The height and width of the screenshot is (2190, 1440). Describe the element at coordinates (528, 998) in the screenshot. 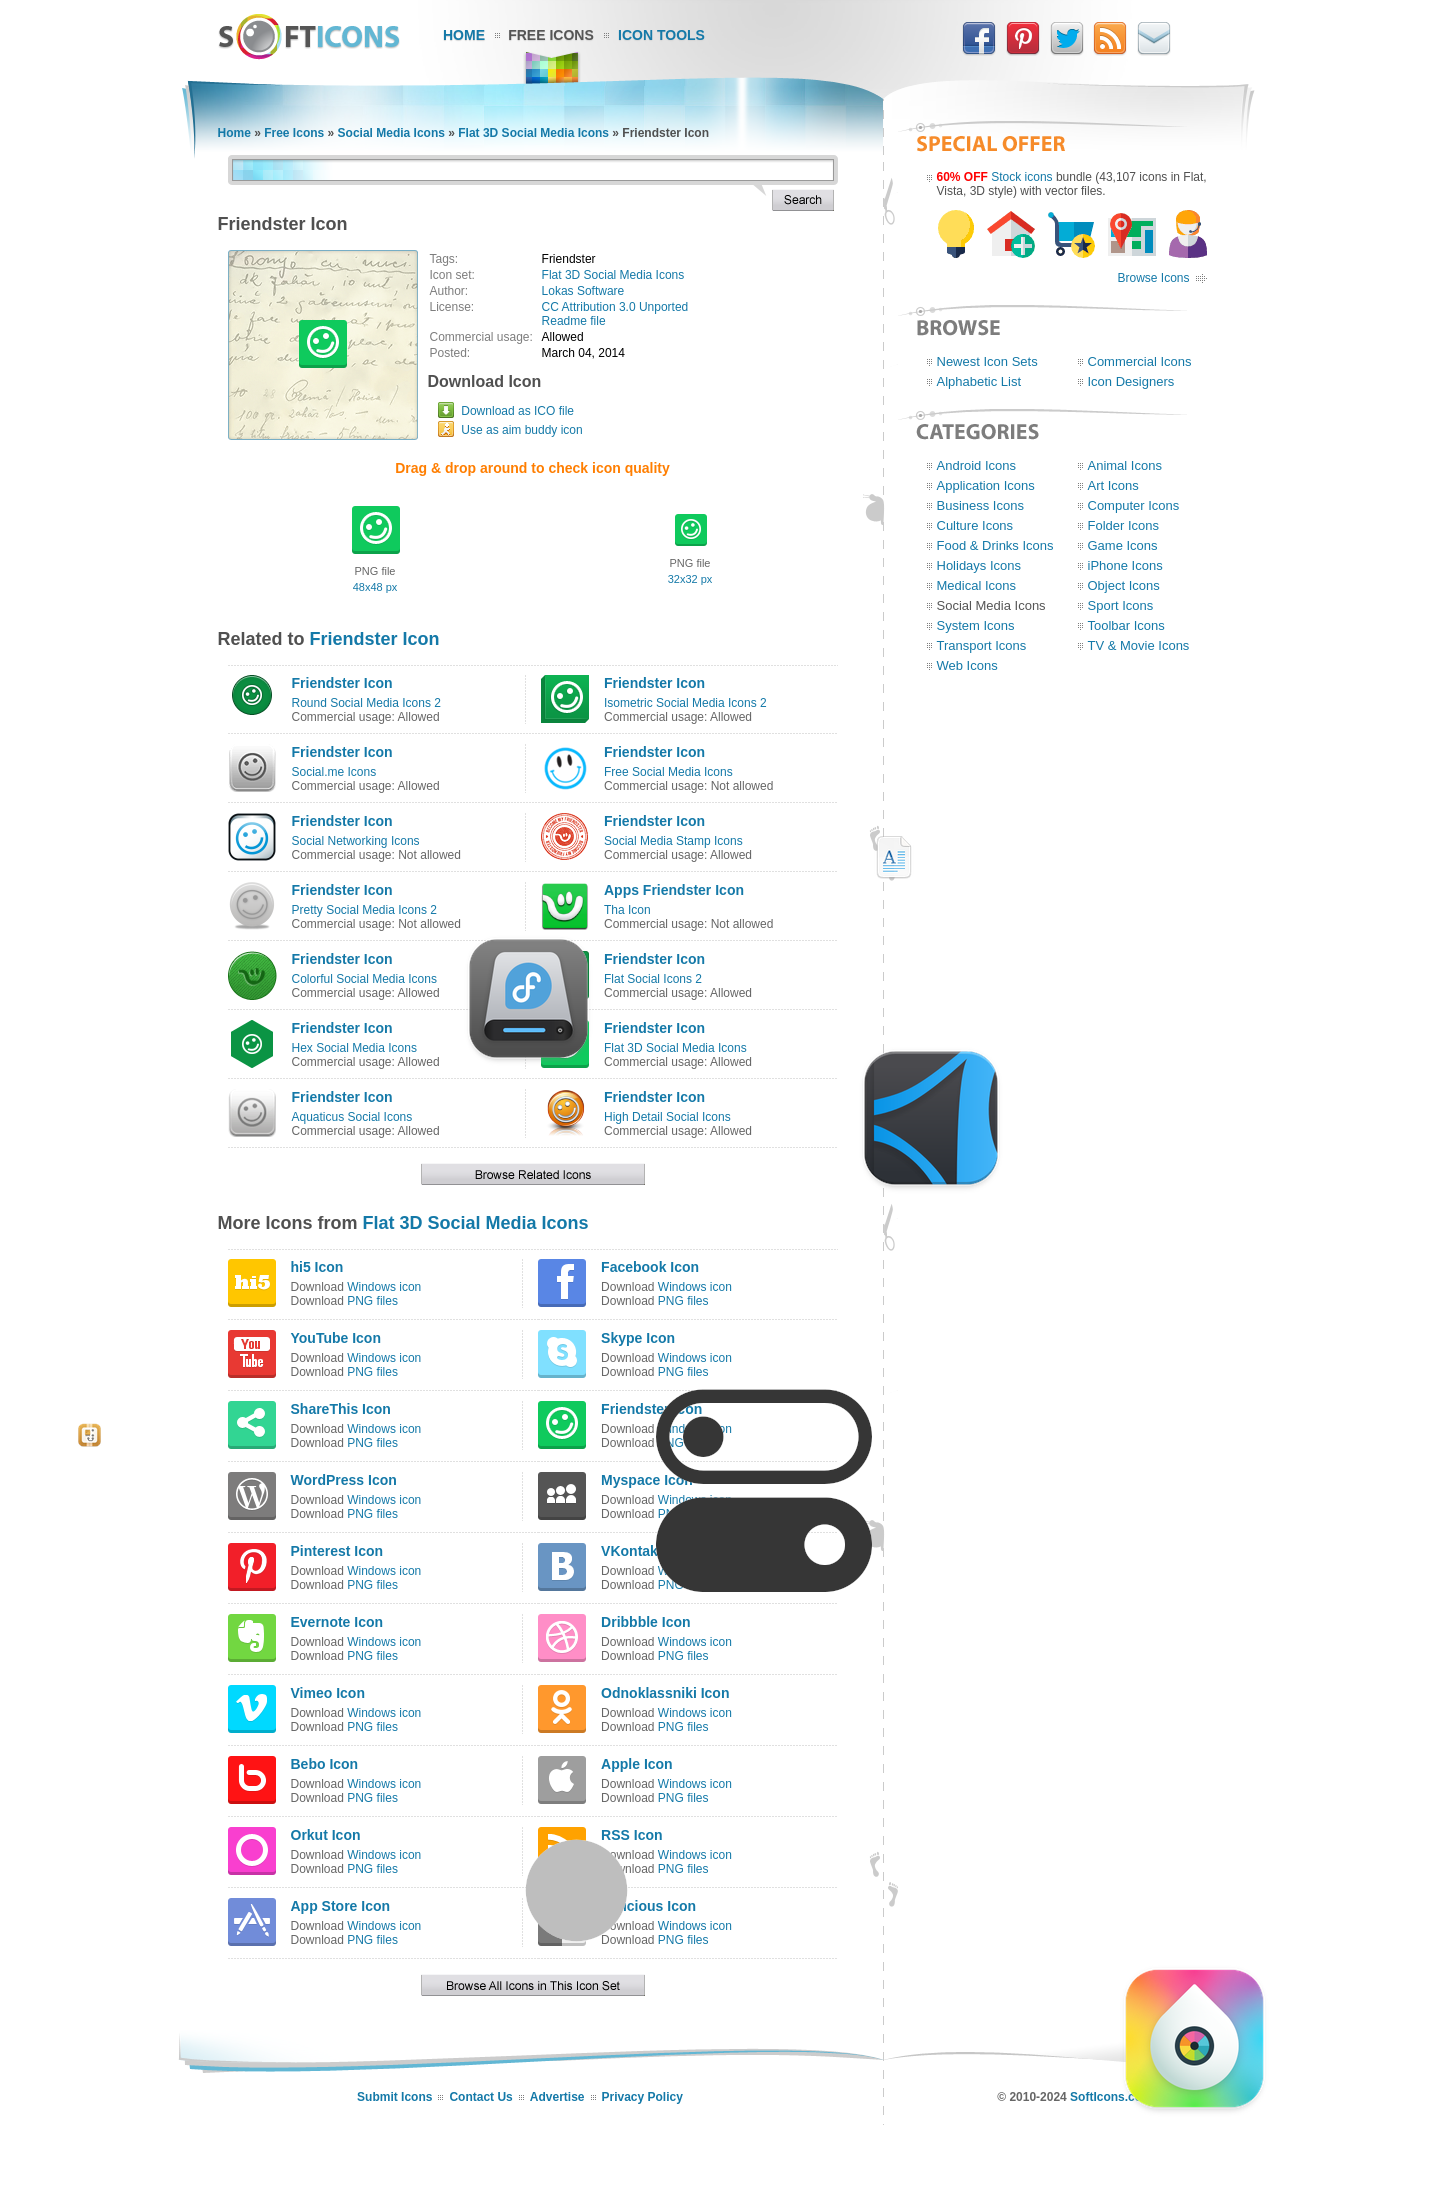

I see `launch fedora linux installer` at that location.